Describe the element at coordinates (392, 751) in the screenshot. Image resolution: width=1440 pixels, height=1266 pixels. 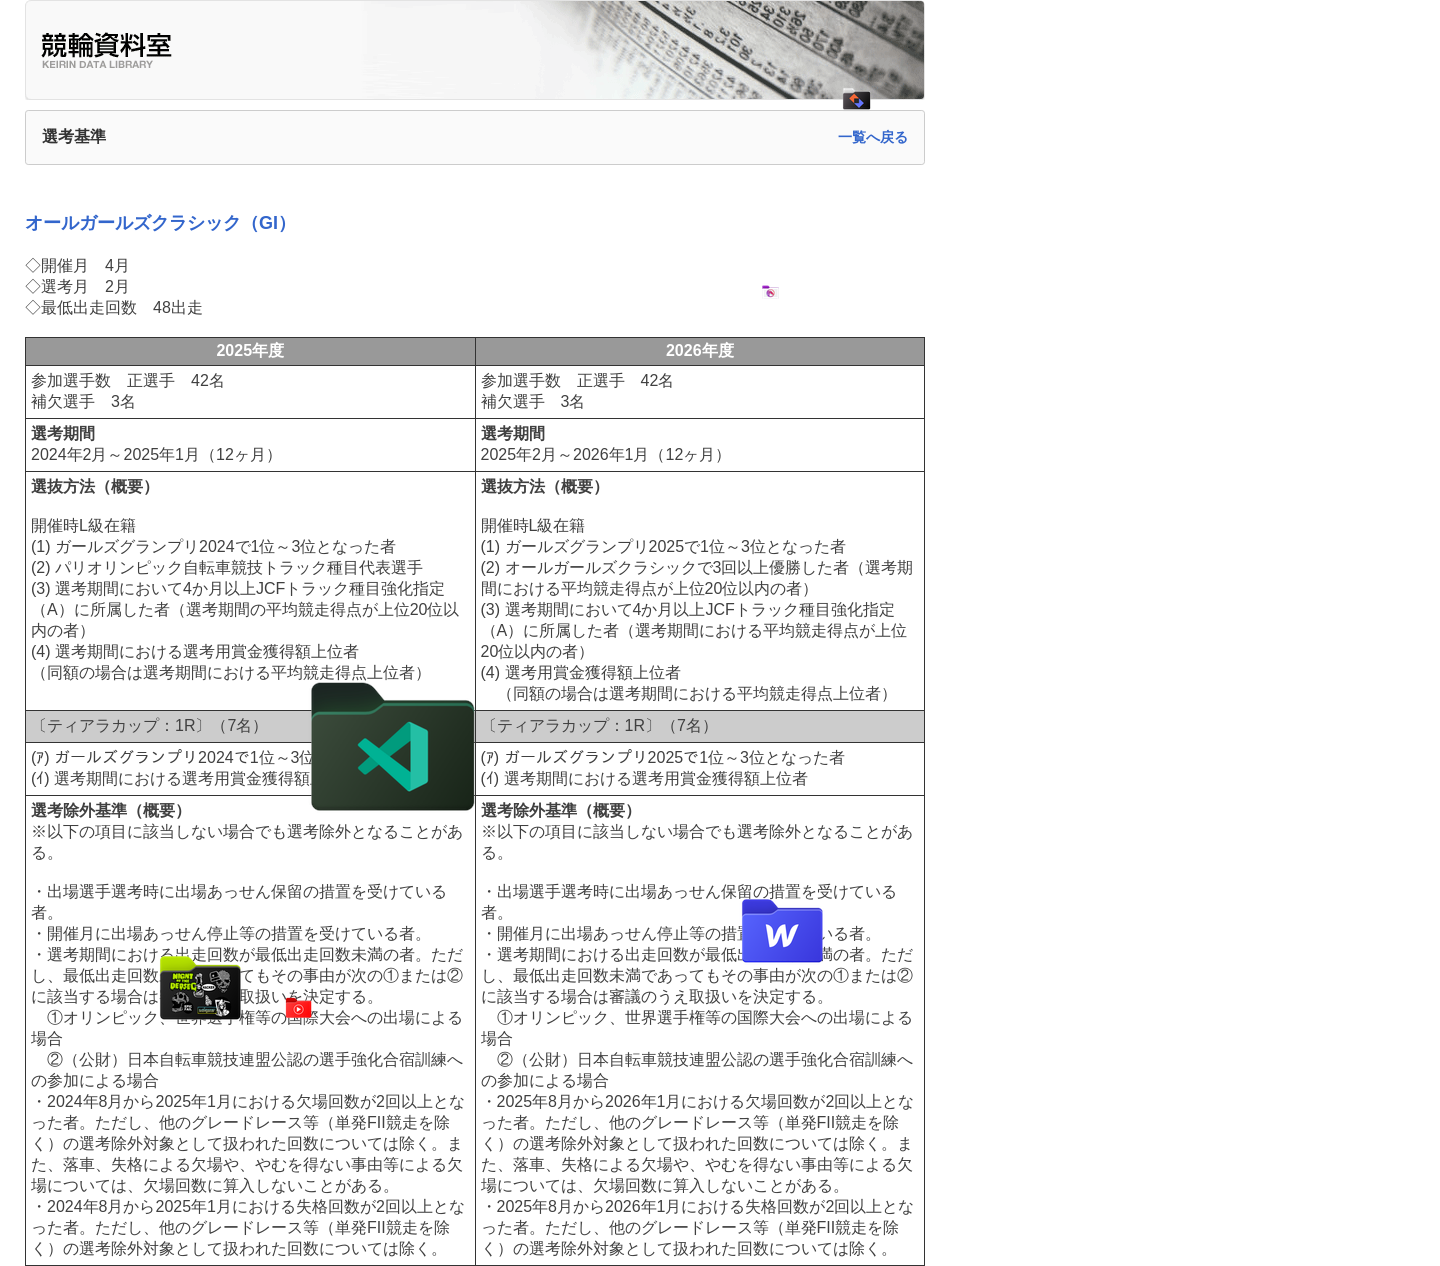
I see `folder containing VS Code Insider projects` at that location.